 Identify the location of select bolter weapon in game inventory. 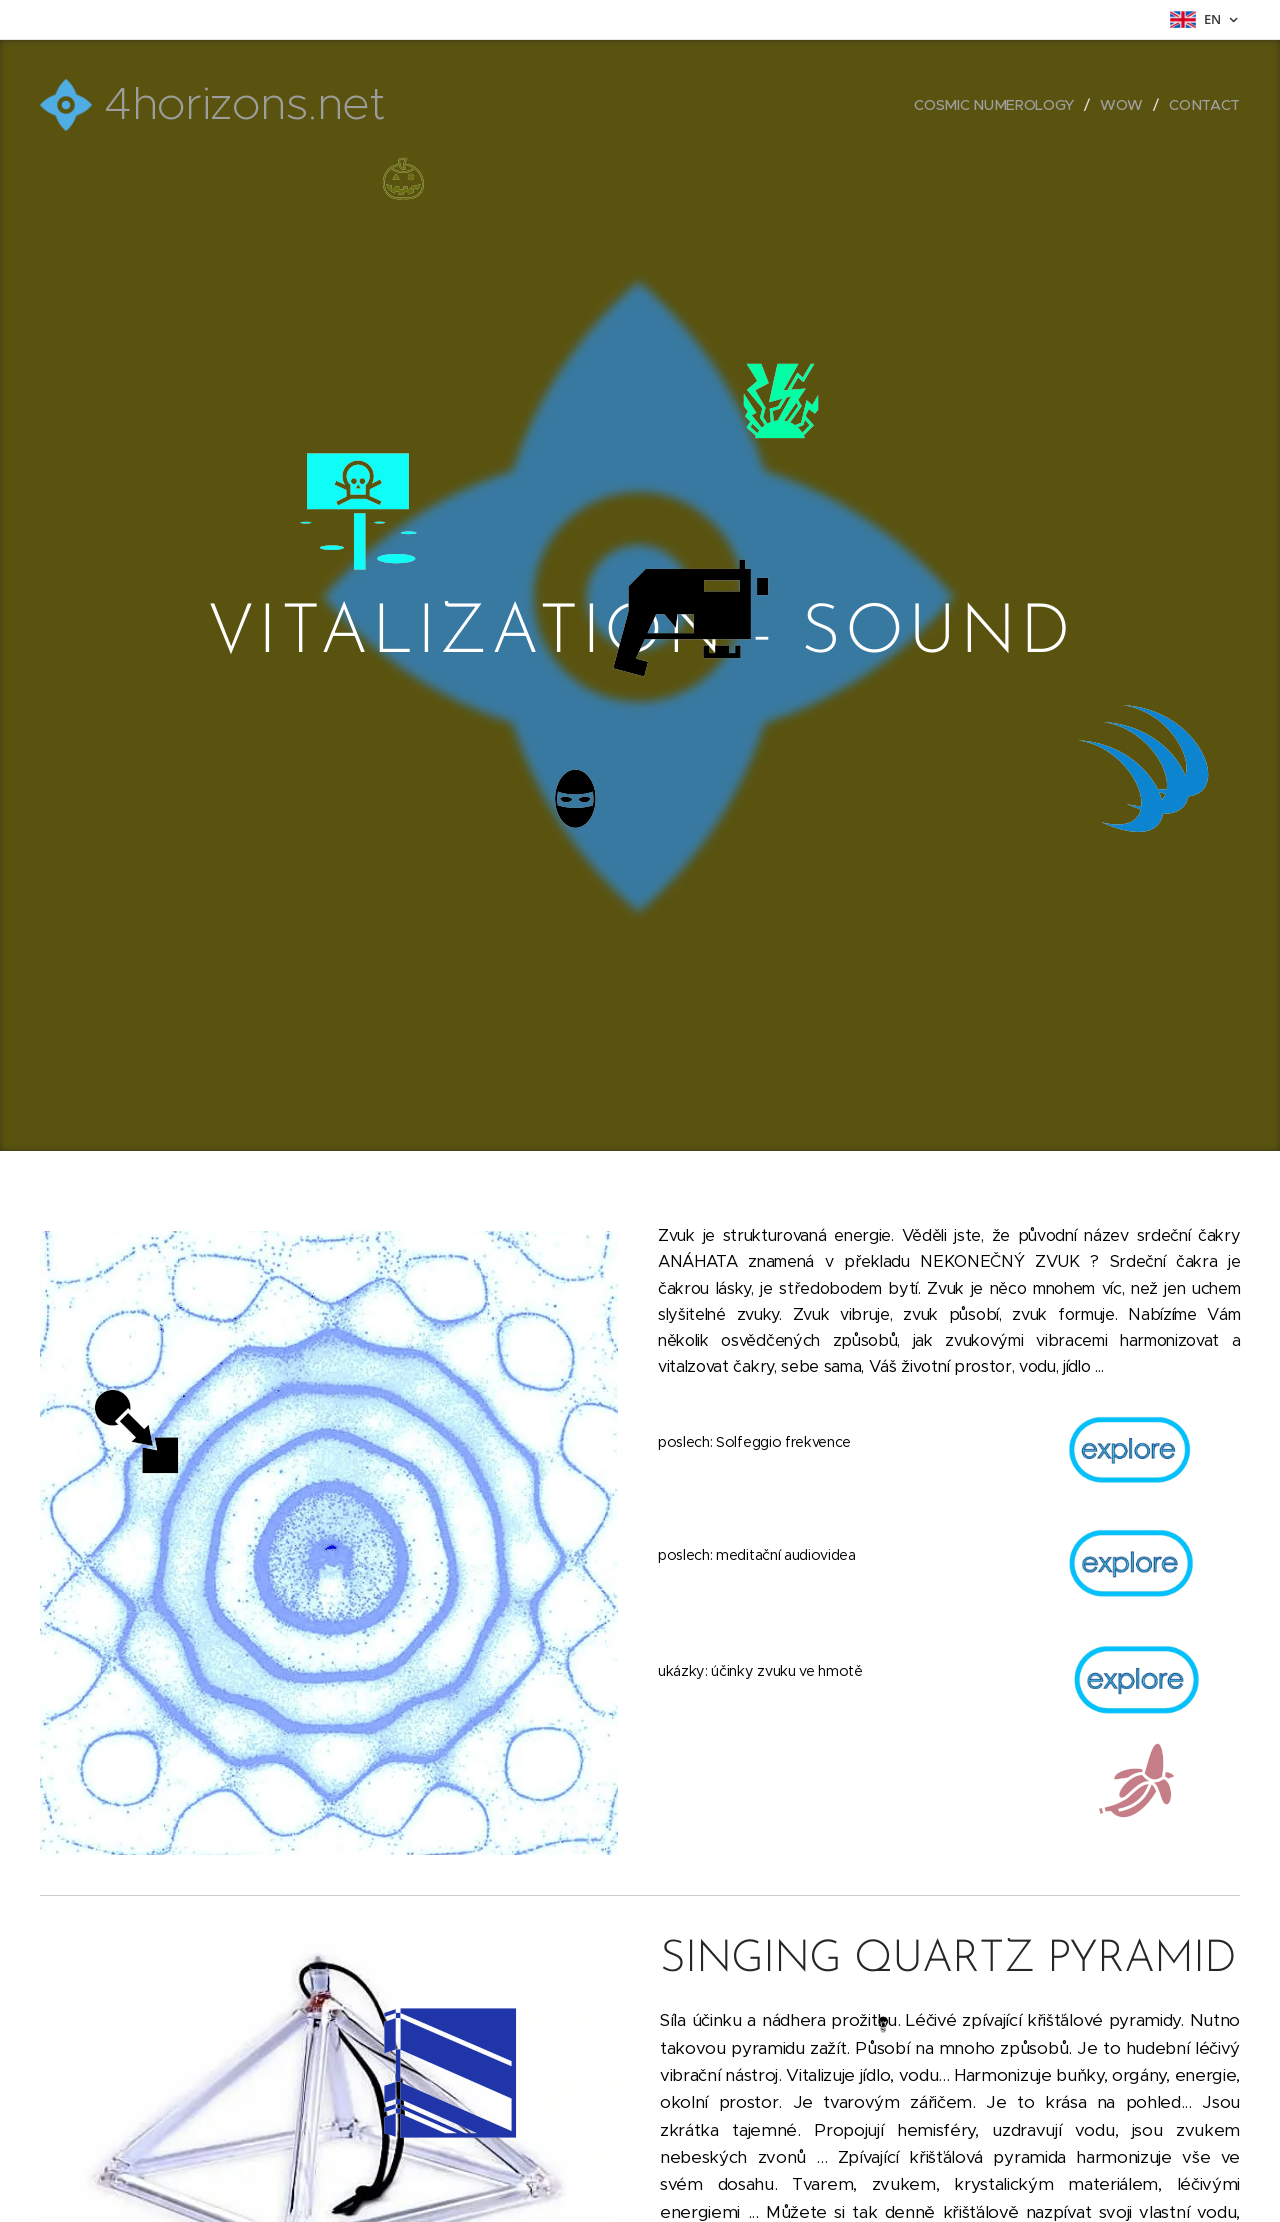
(690, 620).